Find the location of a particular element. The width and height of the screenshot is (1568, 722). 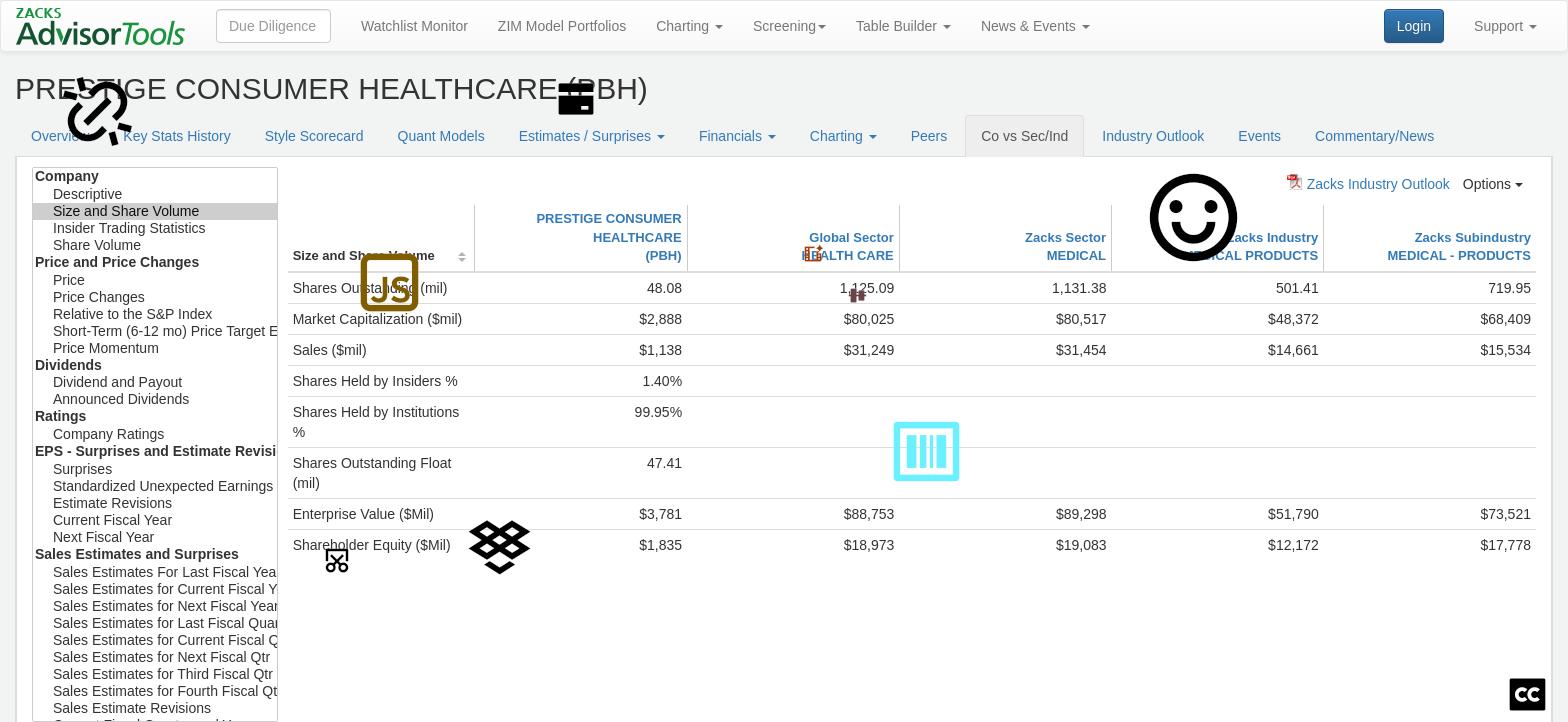

open dropbox app is located at coordinates (499, 545).